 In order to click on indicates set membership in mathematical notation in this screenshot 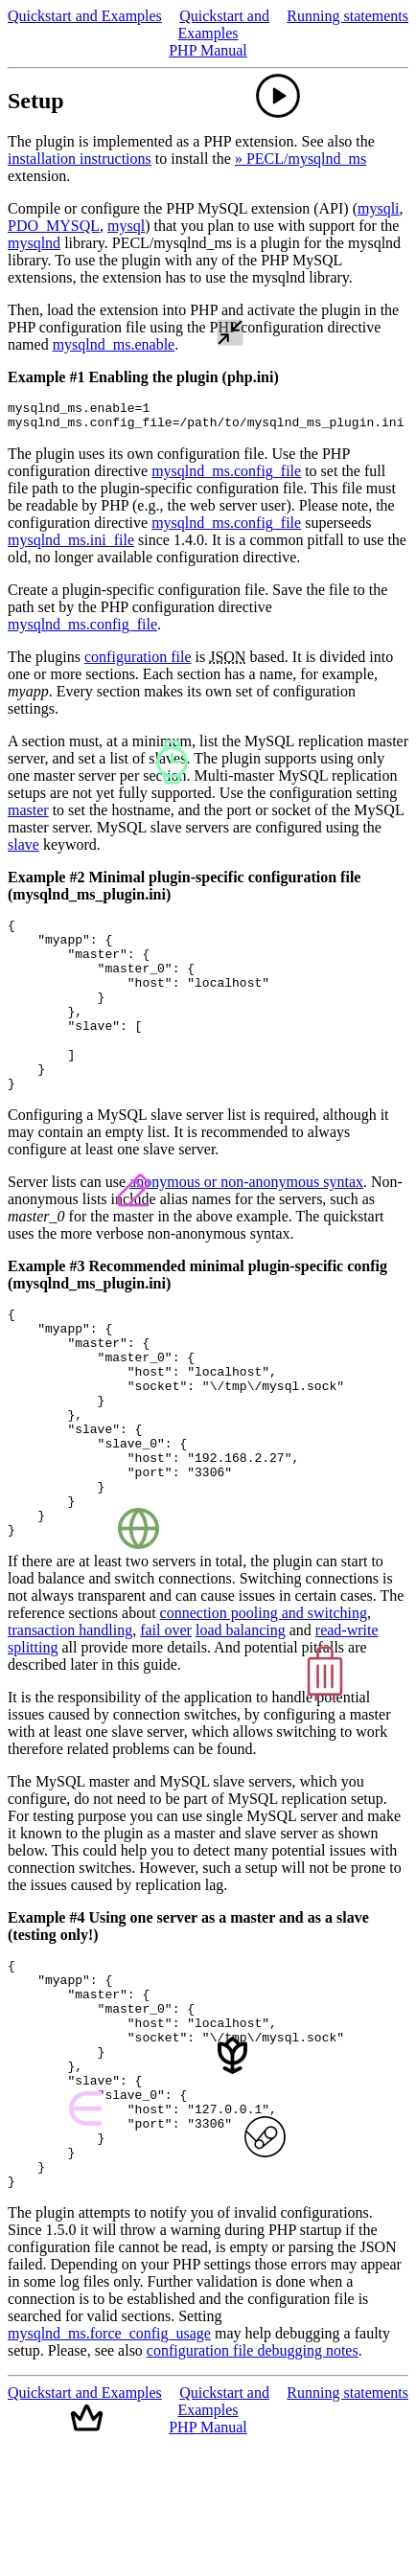, I will do `click(86, 2109)`.